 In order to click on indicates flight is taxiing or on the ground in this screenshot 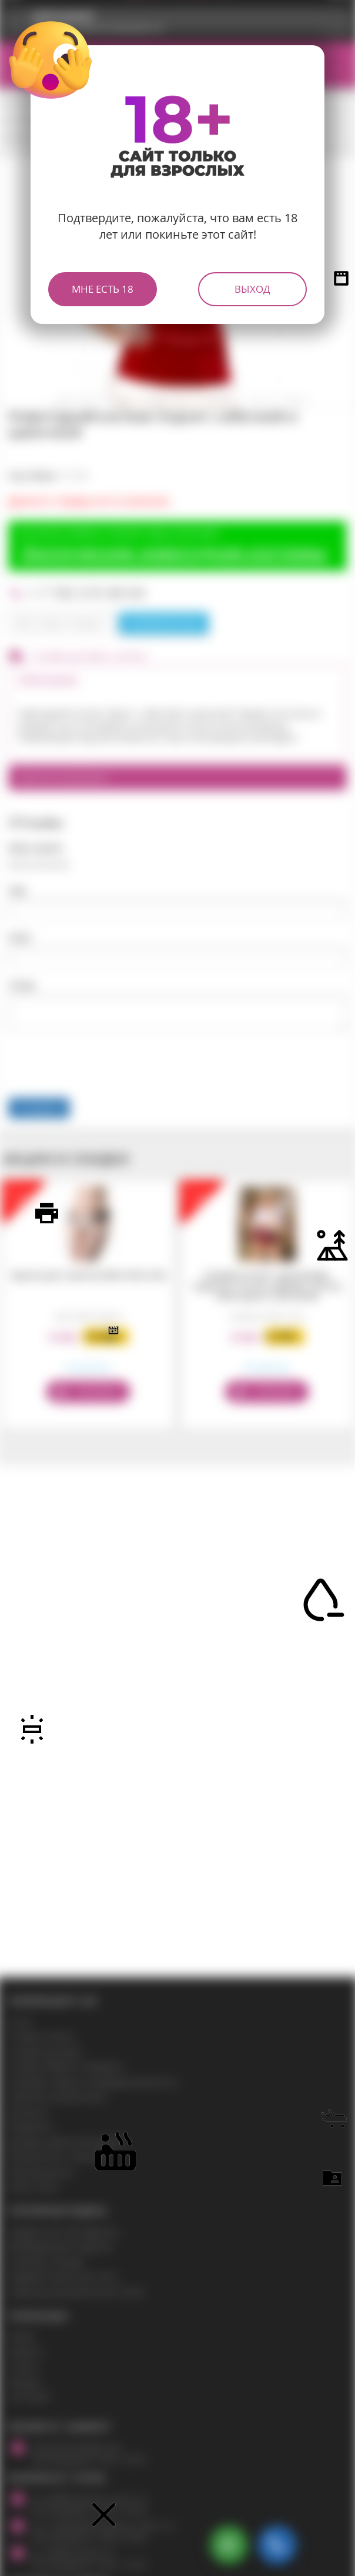, I will do `click(334, 2118)`.